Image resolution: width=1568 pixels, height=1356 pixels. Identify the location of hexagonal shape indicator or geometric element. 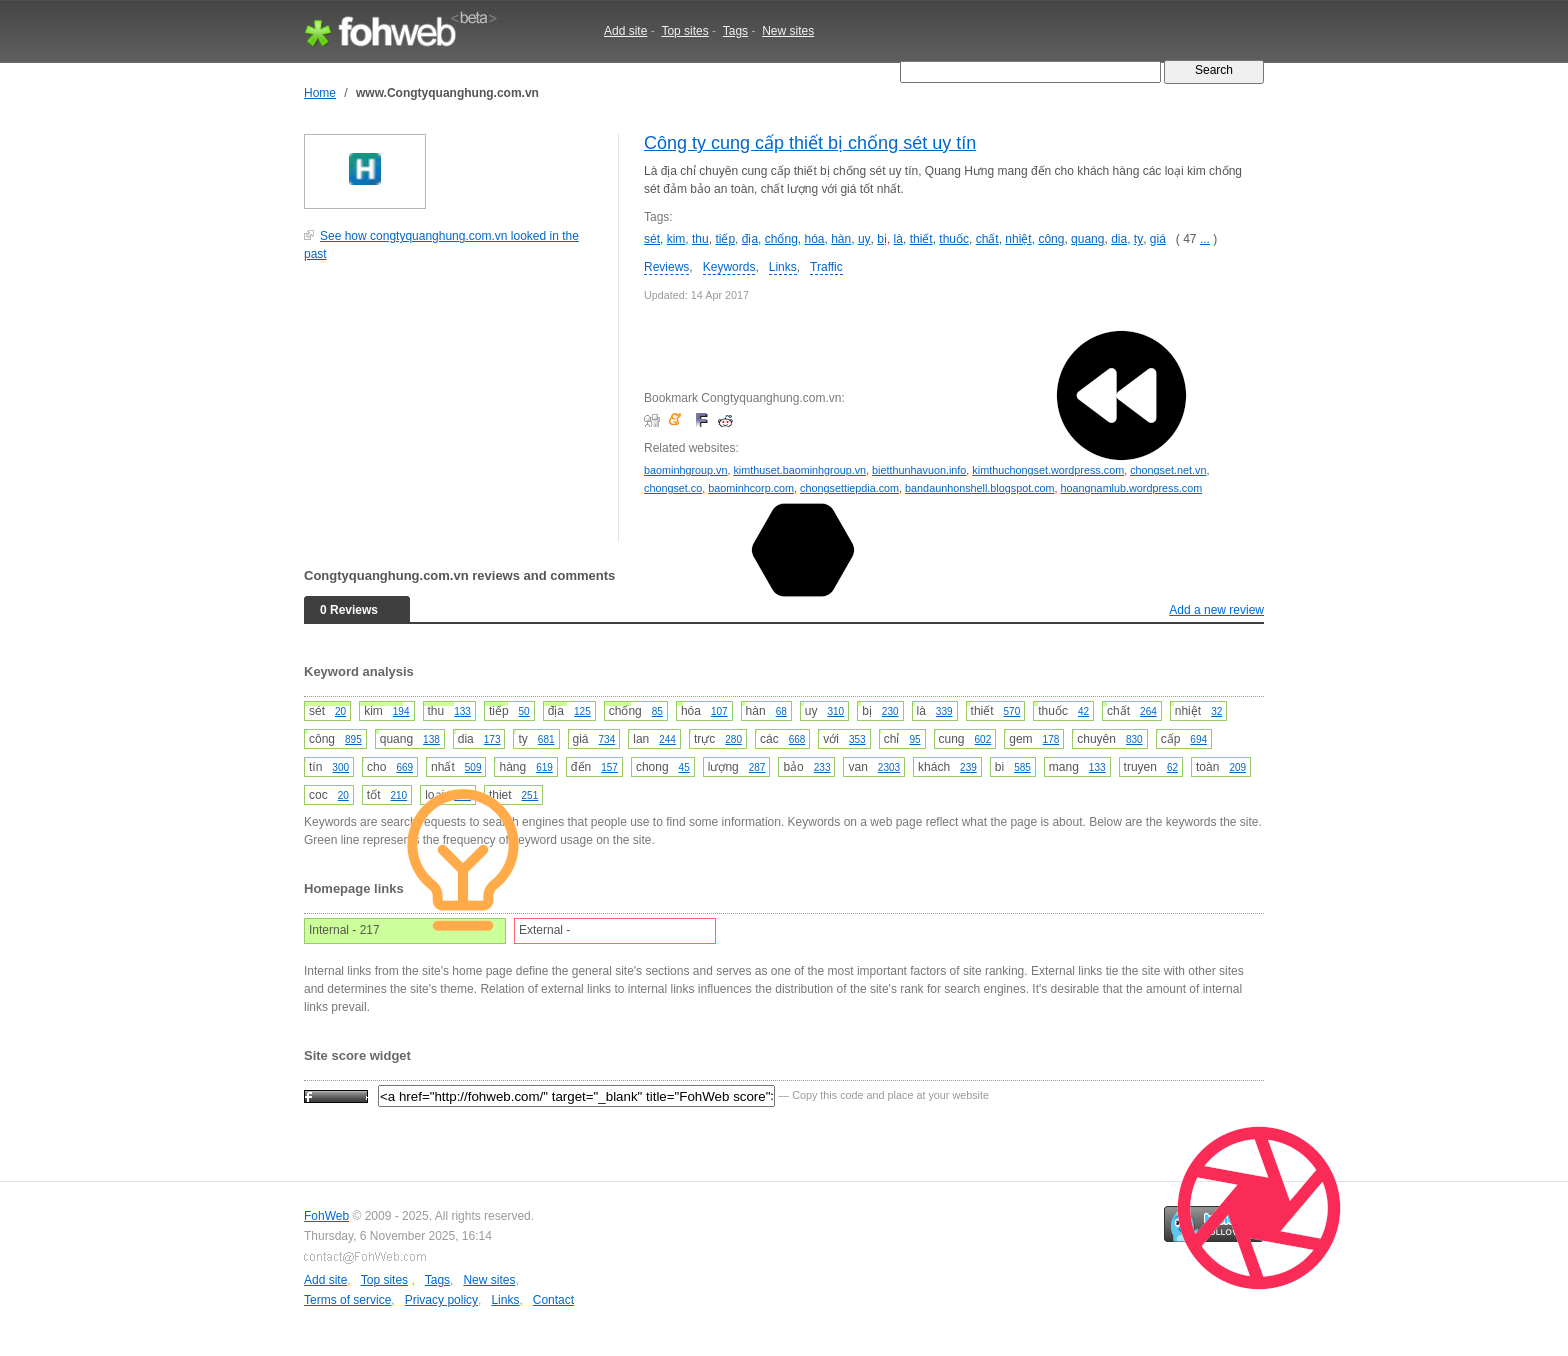
(803, 550).